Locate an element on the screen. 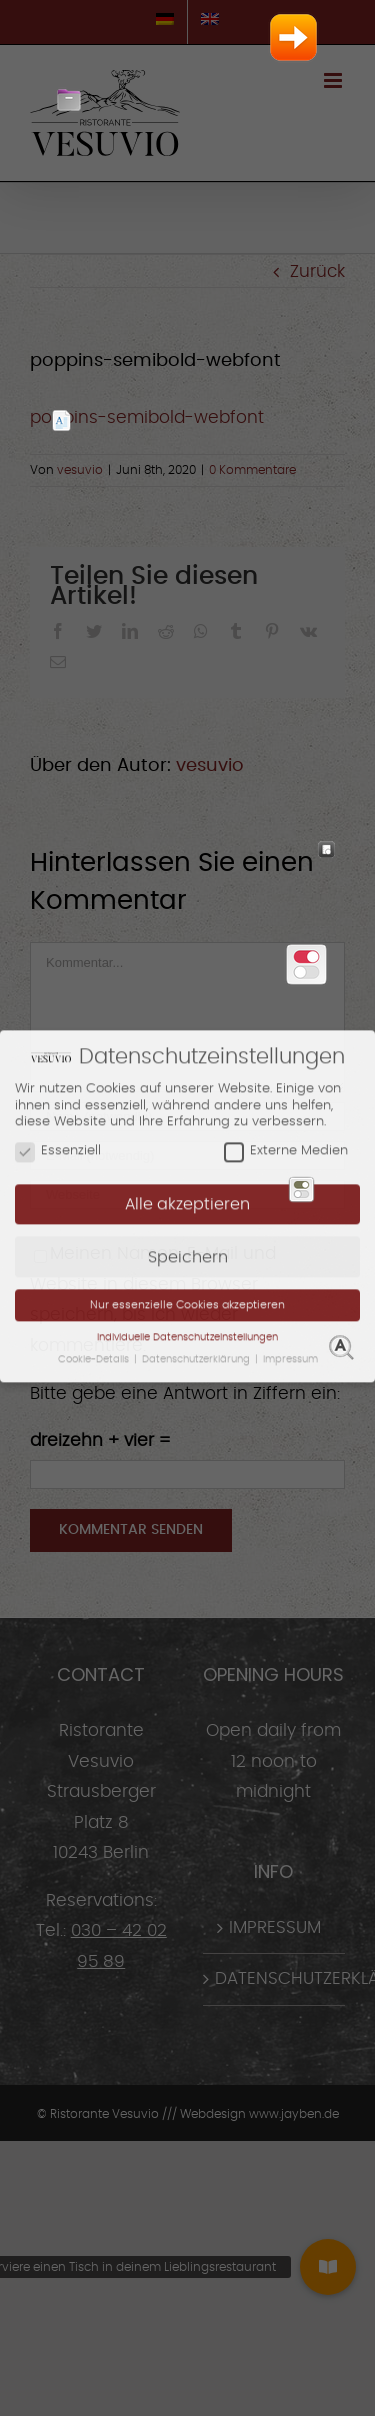 The height and width of the screenshot is (2416, 375). a word processor or text document file is located at coordinates (61, 420).